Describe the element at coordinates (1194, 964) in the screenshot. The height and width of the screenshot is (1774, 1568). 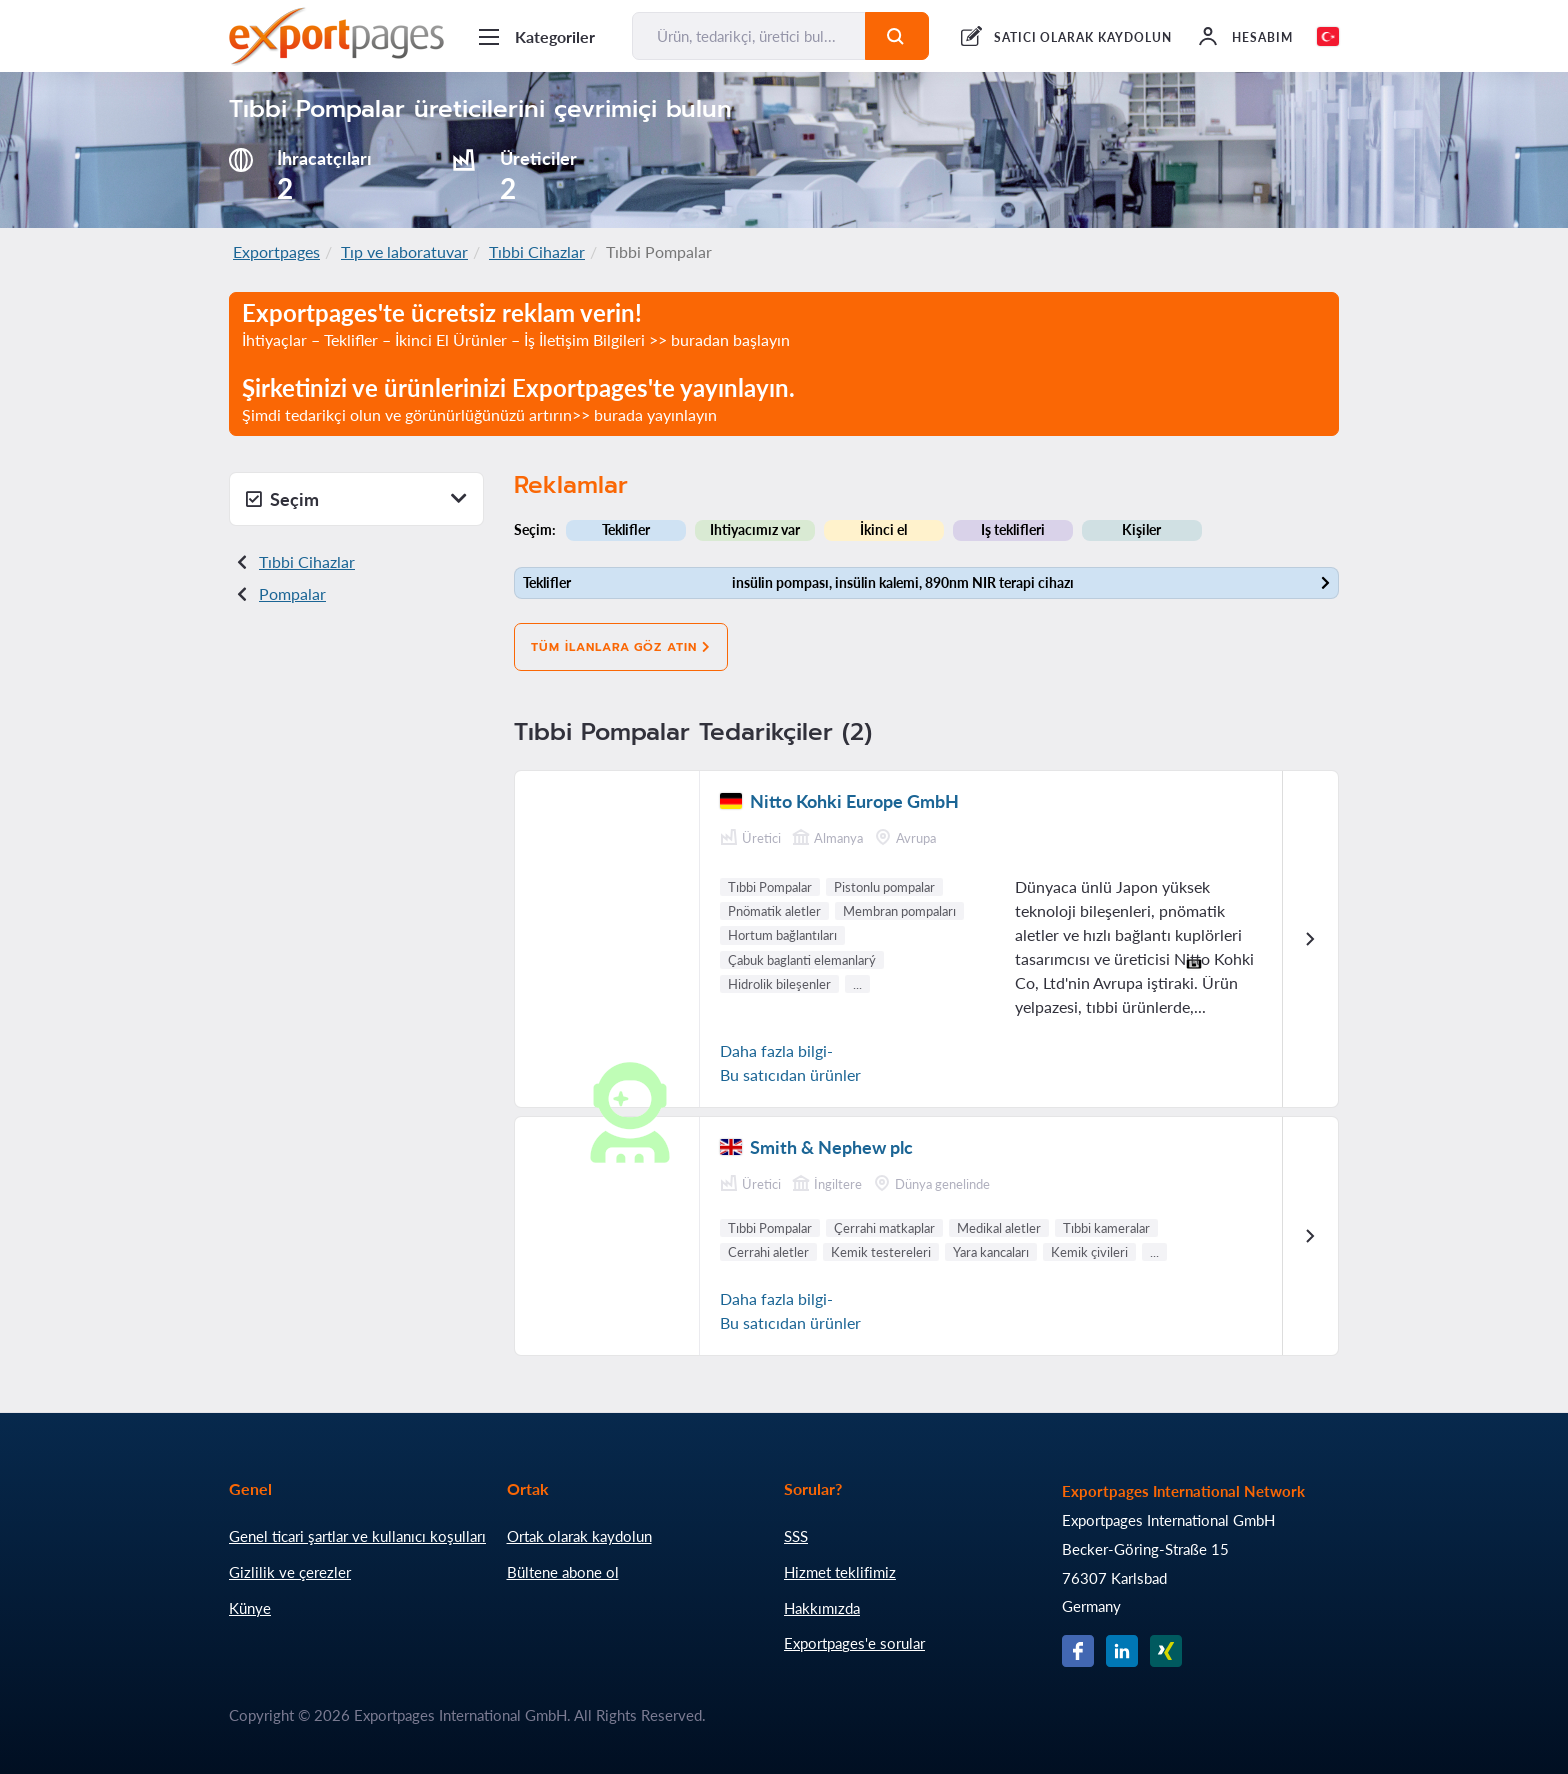
I see `lock screen orientation to landscape mode` at that location.